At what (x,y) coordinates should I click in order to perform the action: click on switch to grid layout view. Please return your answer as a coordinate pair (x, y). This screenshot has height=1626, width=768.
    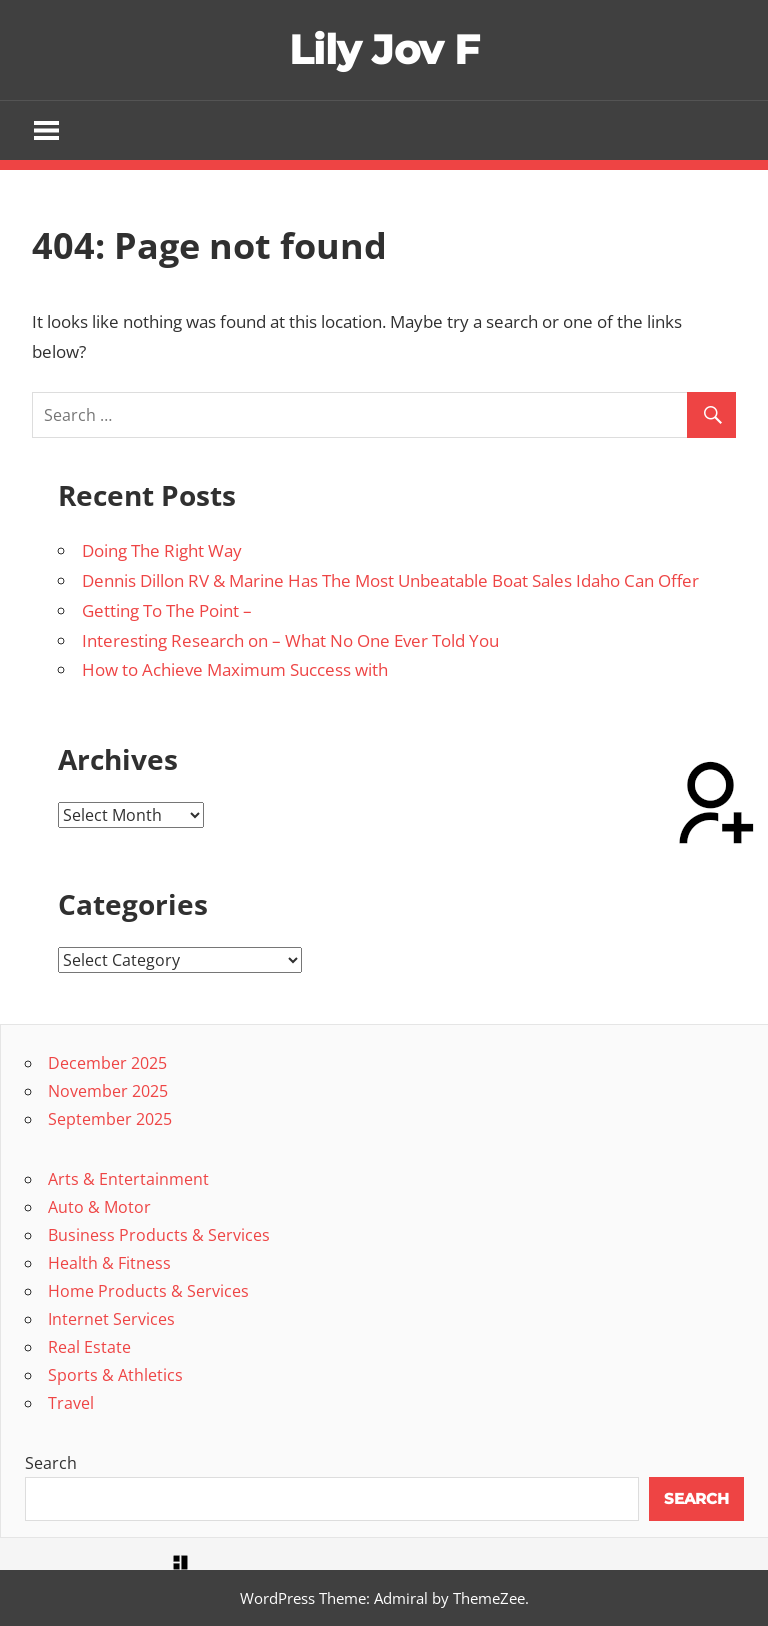
    Looking at the image, I should click on (180, 1562).